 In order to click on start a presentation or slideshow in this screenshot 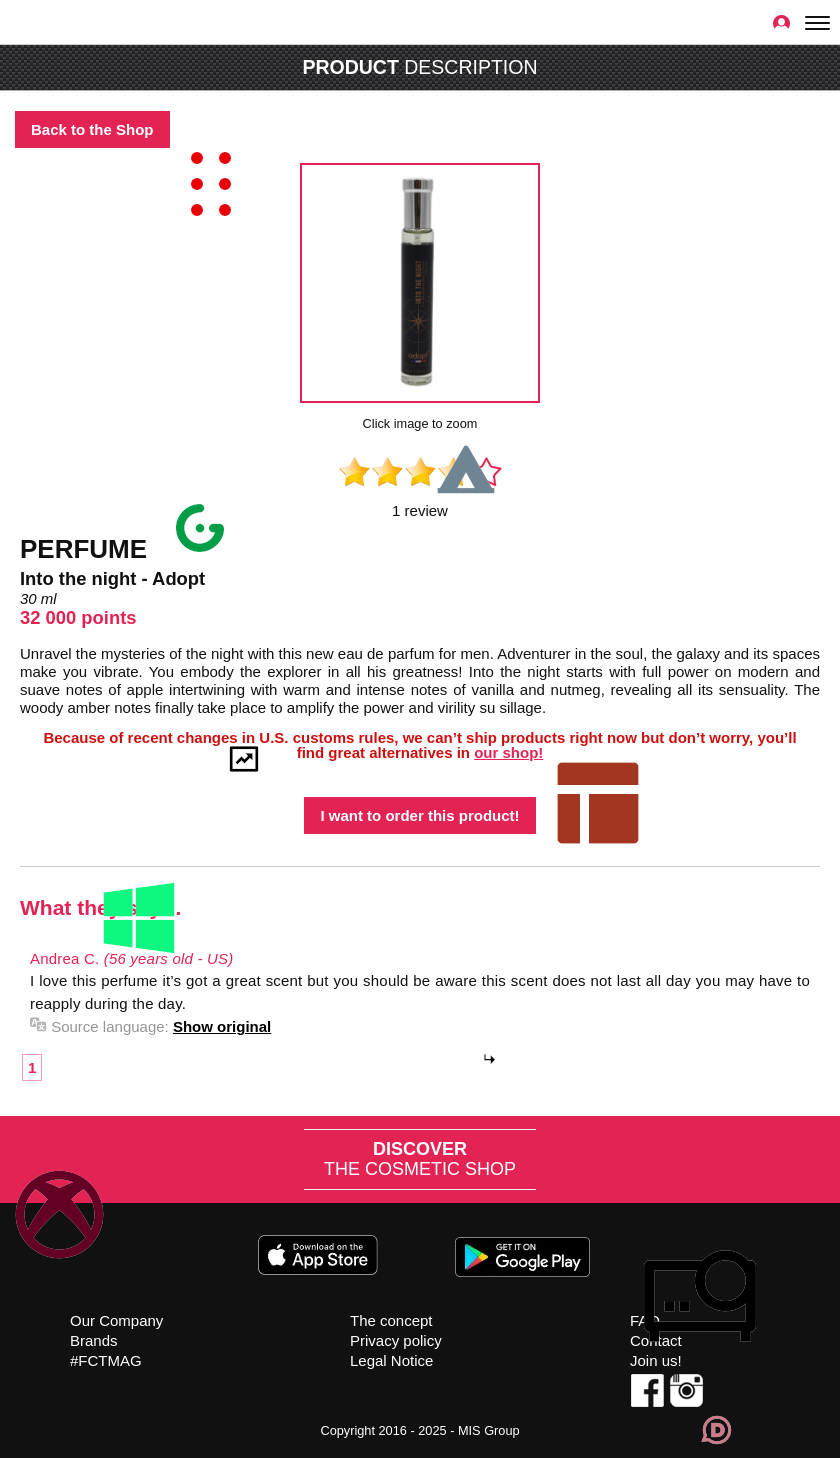, I will do `click(700, 1296)`.